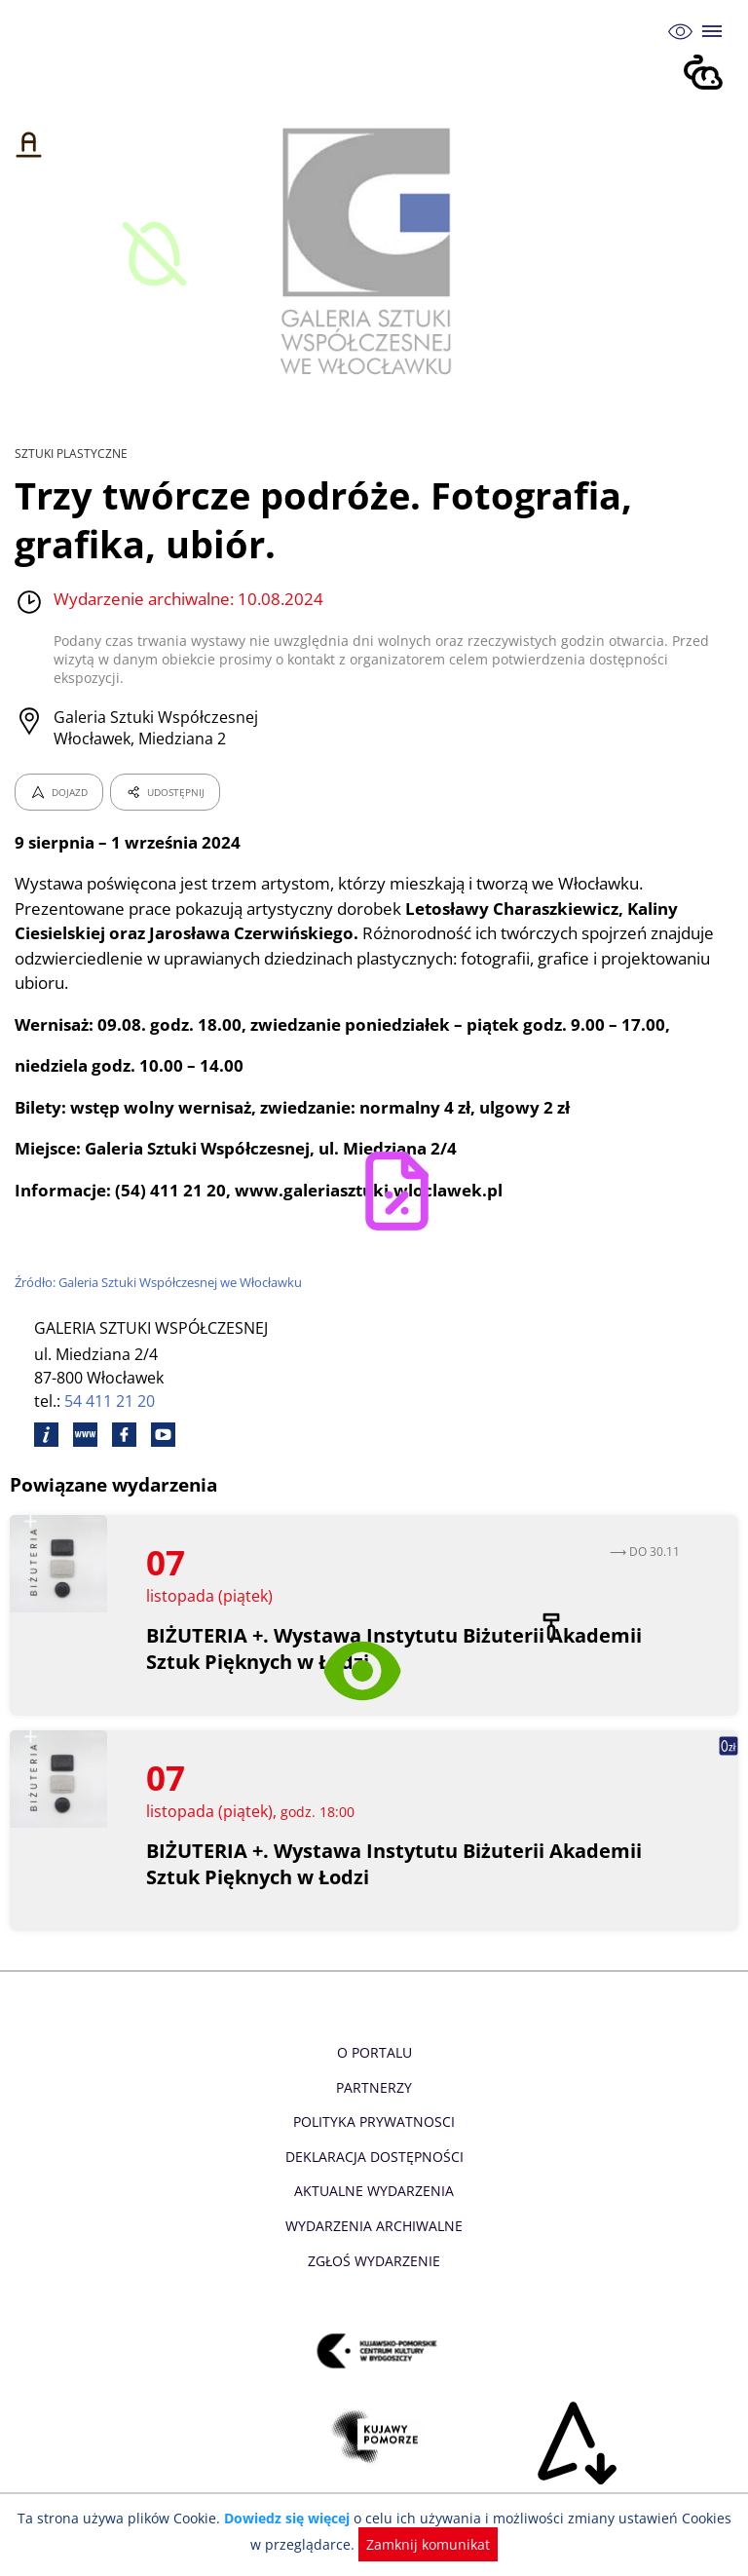 Image resolution: width=748 pixels, height=2576 pixels. Describe the element at coordinates (362, 1671) in the screenshot. I see `view or preview content` at that location.